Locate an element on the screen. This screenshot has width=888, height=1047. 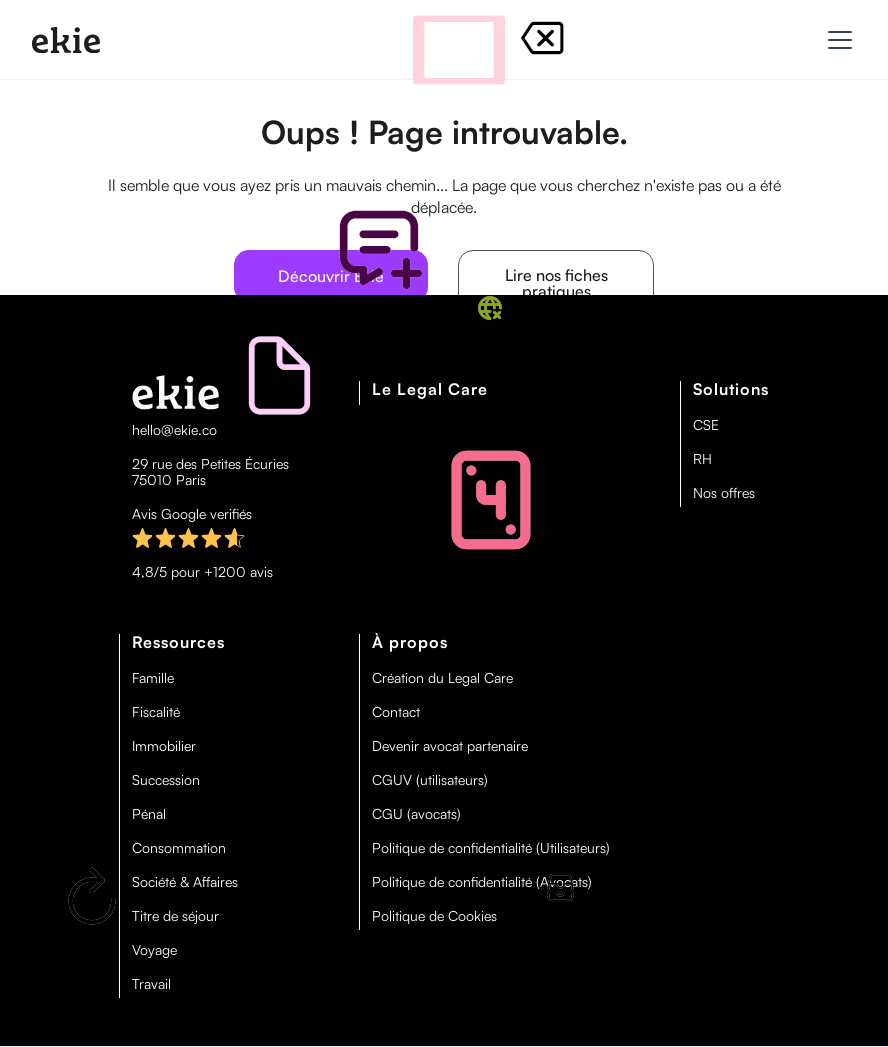
view document details is located at coordinates (279, 375).